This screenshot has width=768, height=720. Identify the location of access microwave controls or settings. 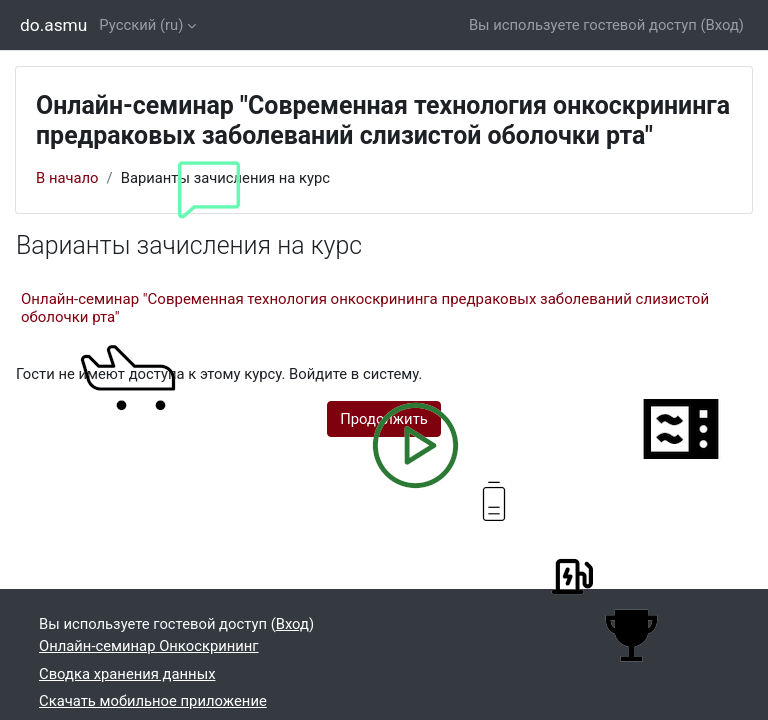
(681, 429).